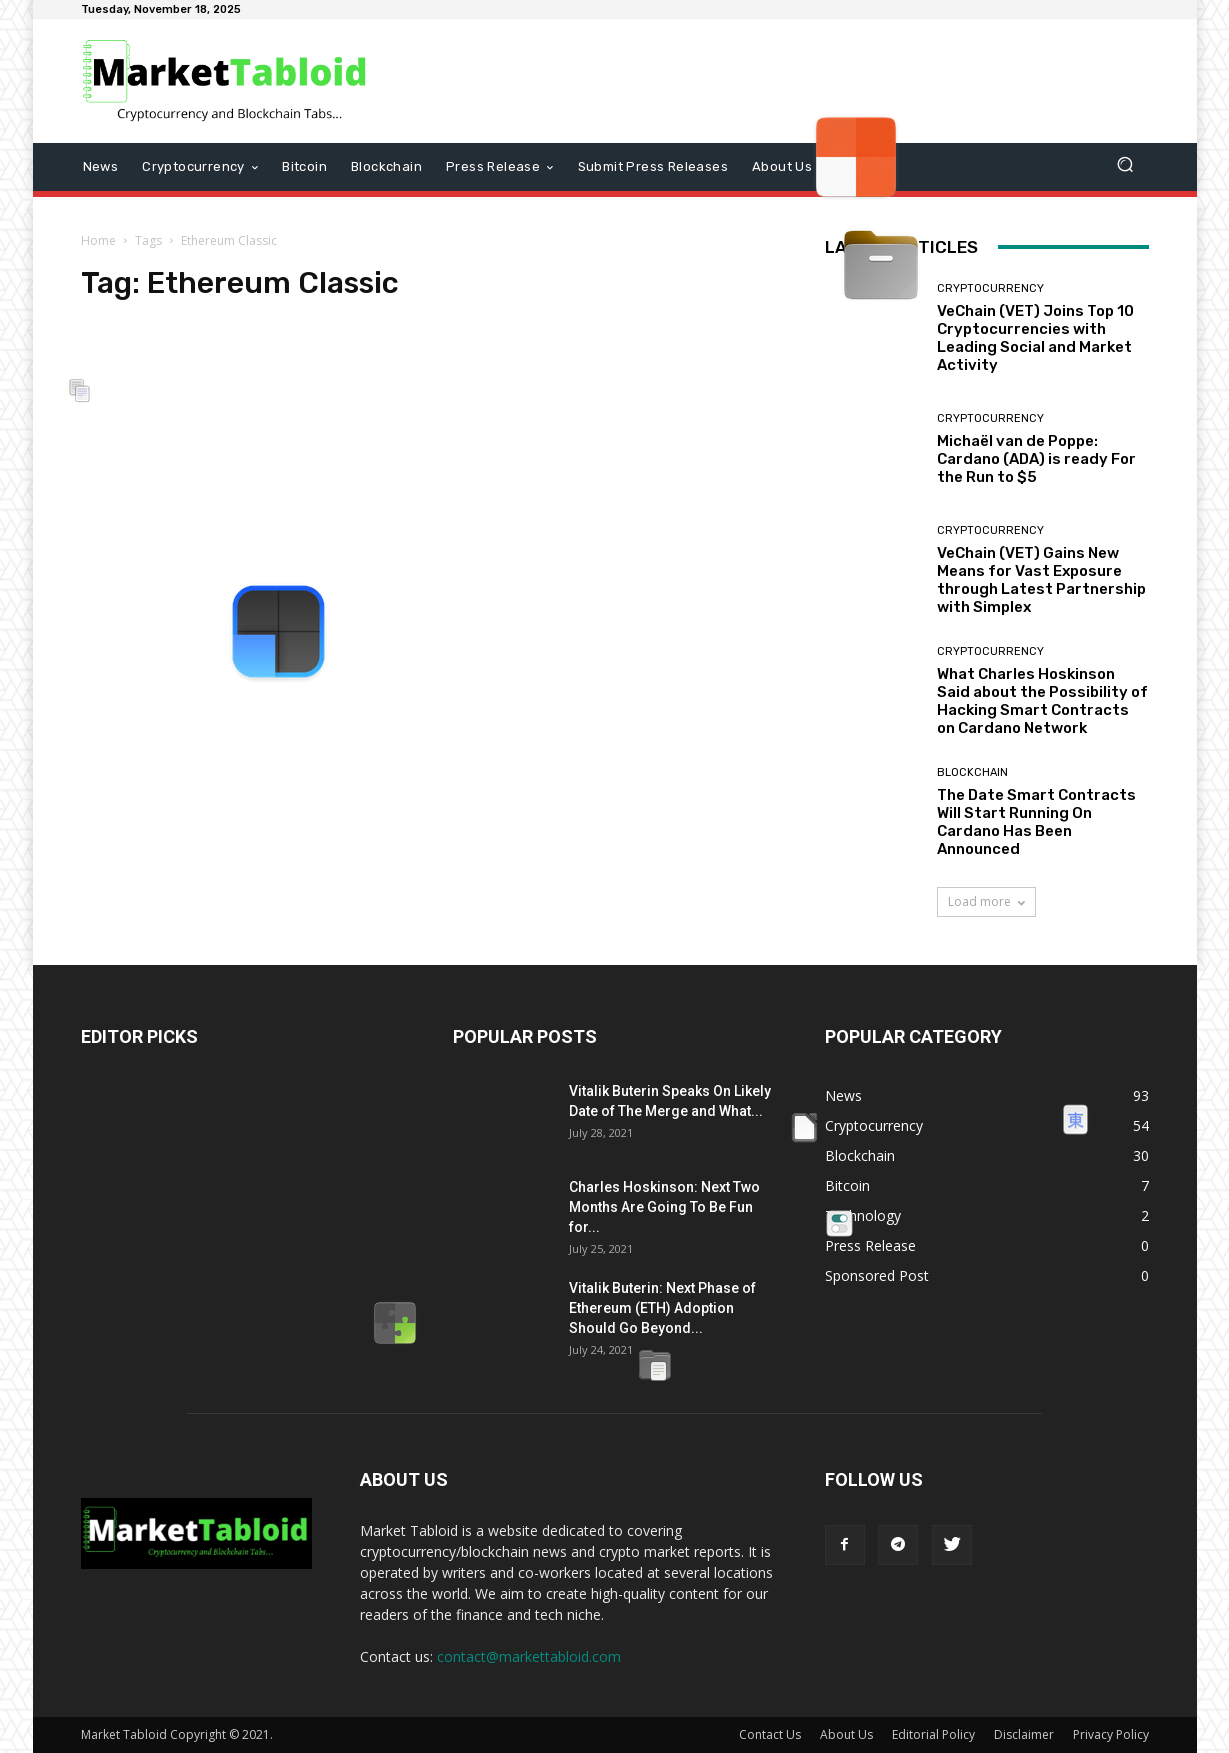  Describe the element at coordinates (839, 1223) in the screenshot. I see `open gnome tweaks settings` at that location.